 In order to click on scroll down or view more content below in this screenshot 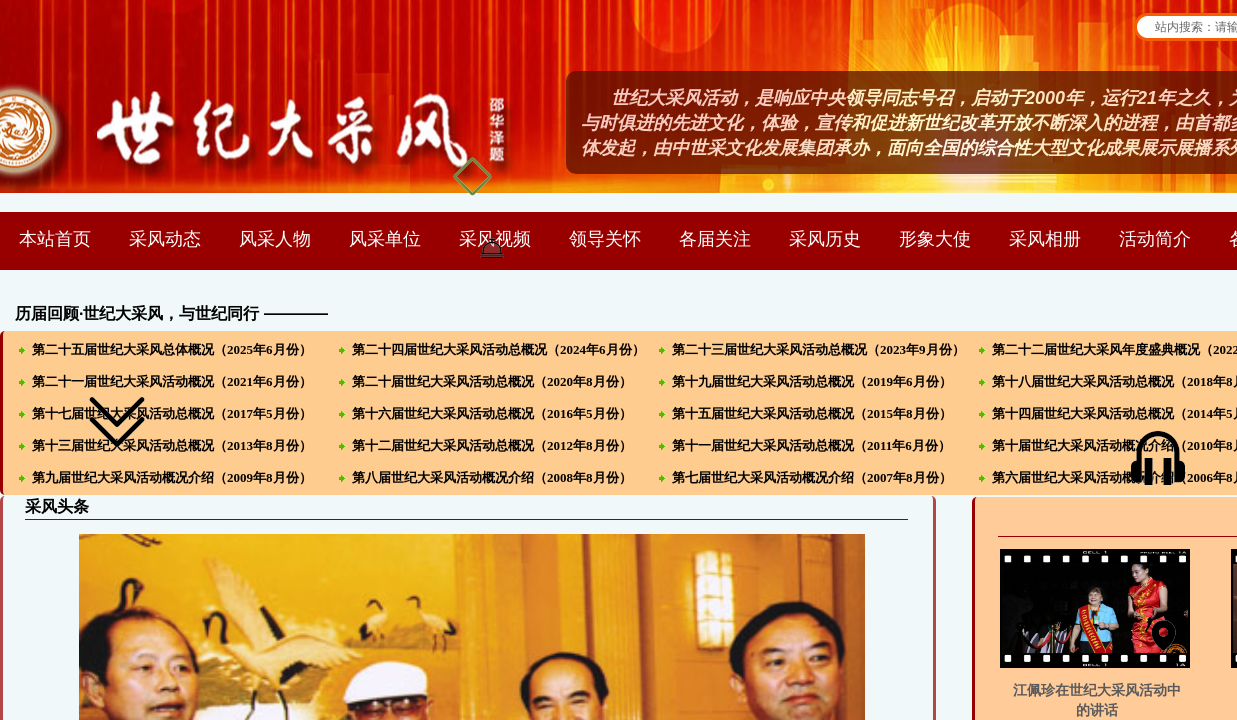, I will do `click(117, 422)`.